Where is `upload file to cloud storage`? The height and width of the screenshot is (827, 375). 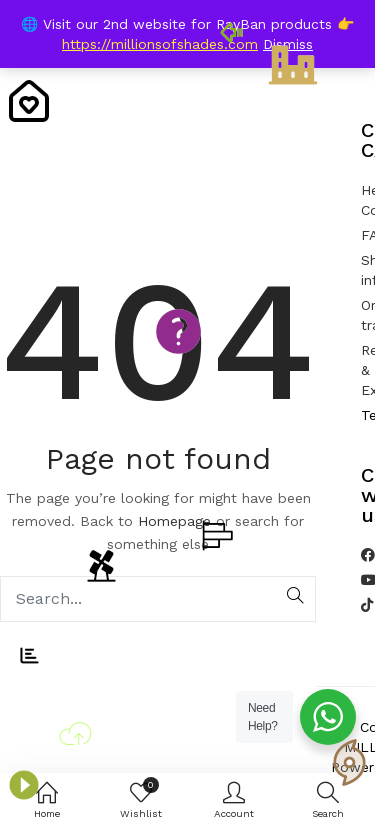 upload file to cloud storage is located at coordinates (75, 733).